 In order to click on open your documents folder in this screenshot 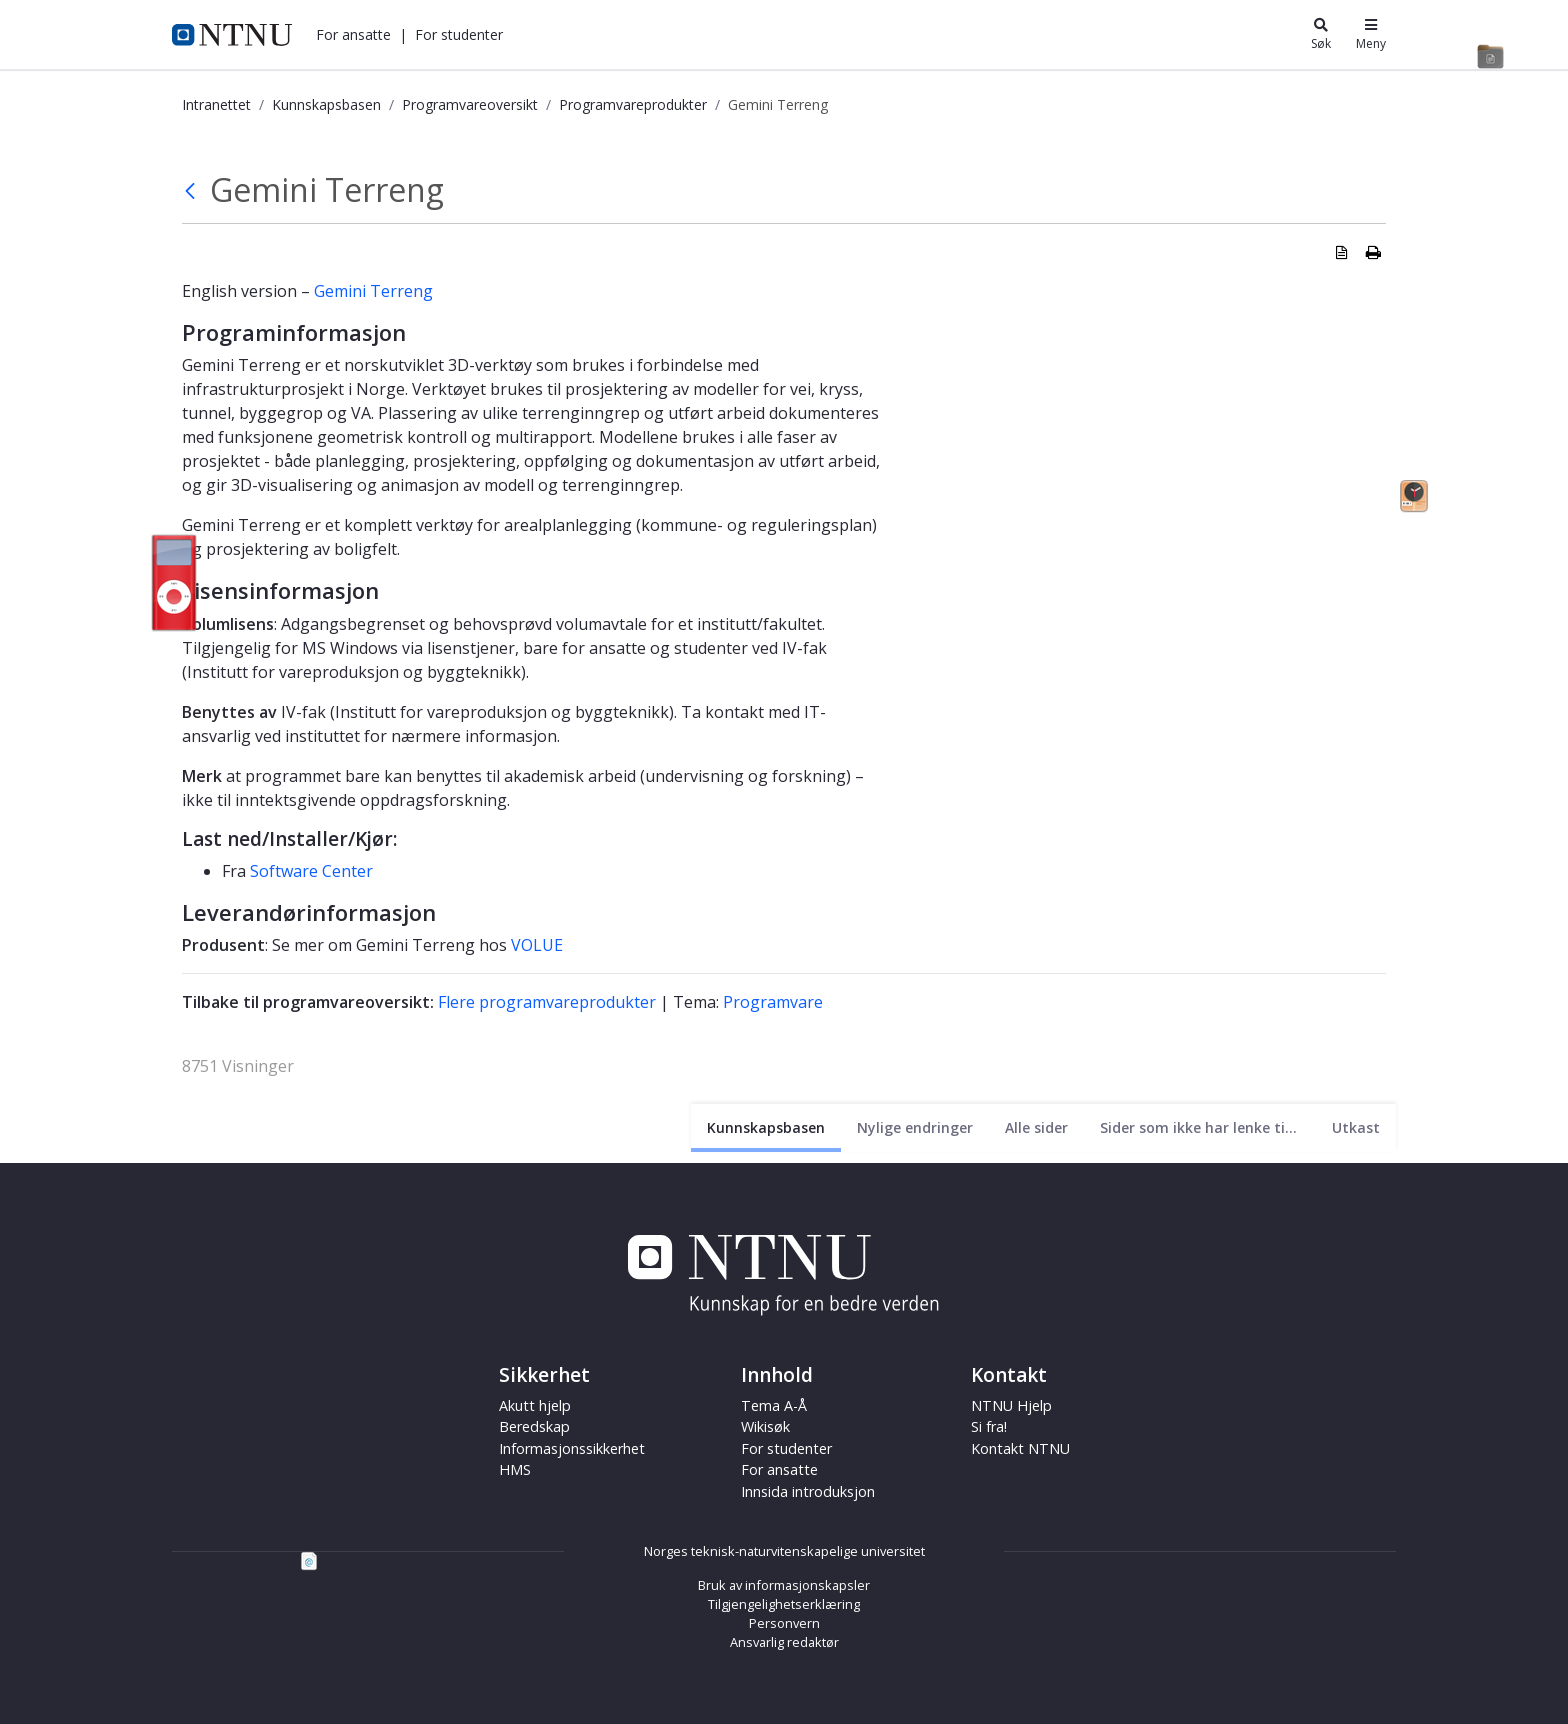, I will do `click(1490, 56)`.